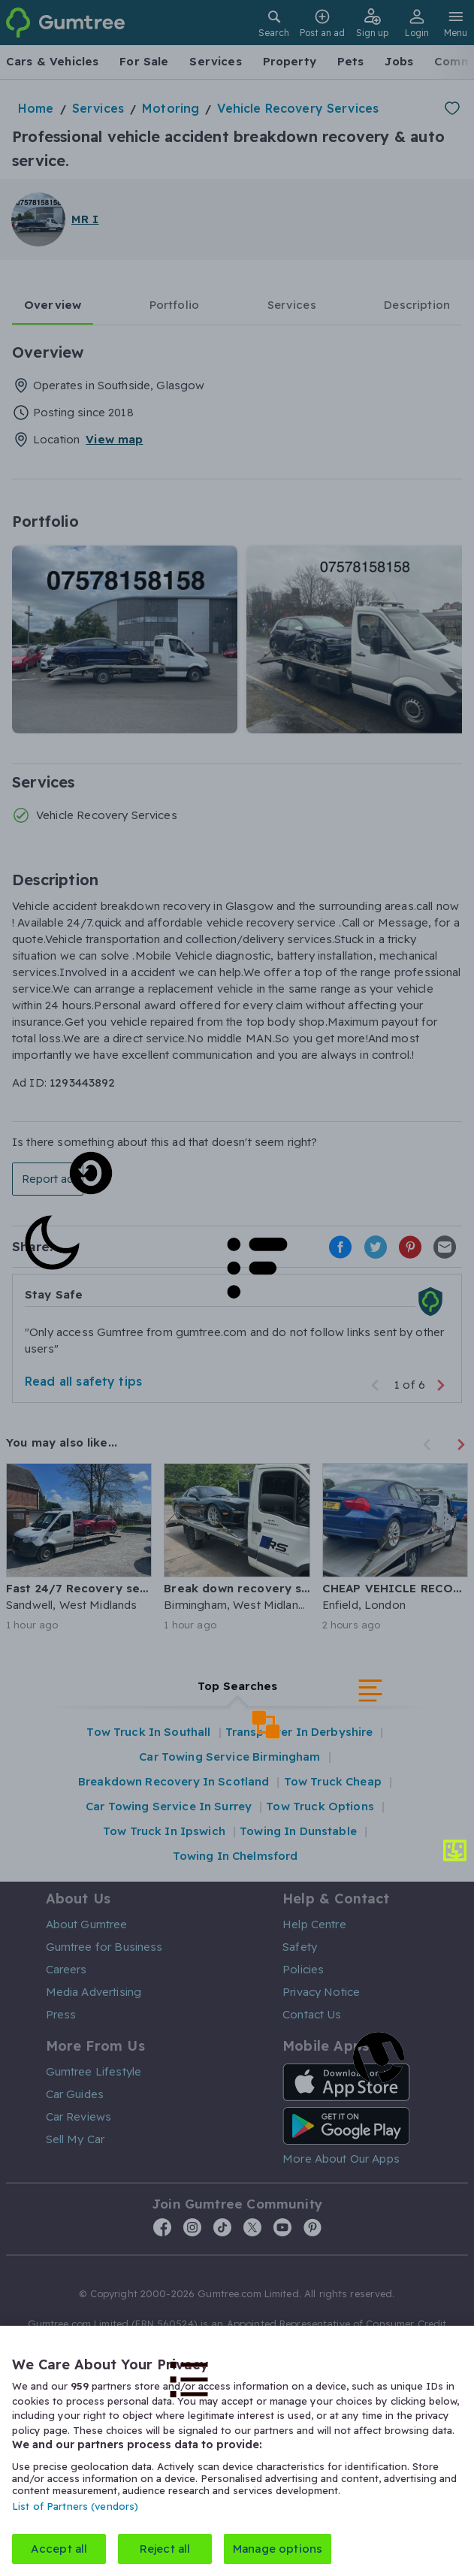 The image size is (474, 2576). Describe the element at coordinates (91, 1173) in the screenshot. I see `creative commons share-alike license indicator` at that location.